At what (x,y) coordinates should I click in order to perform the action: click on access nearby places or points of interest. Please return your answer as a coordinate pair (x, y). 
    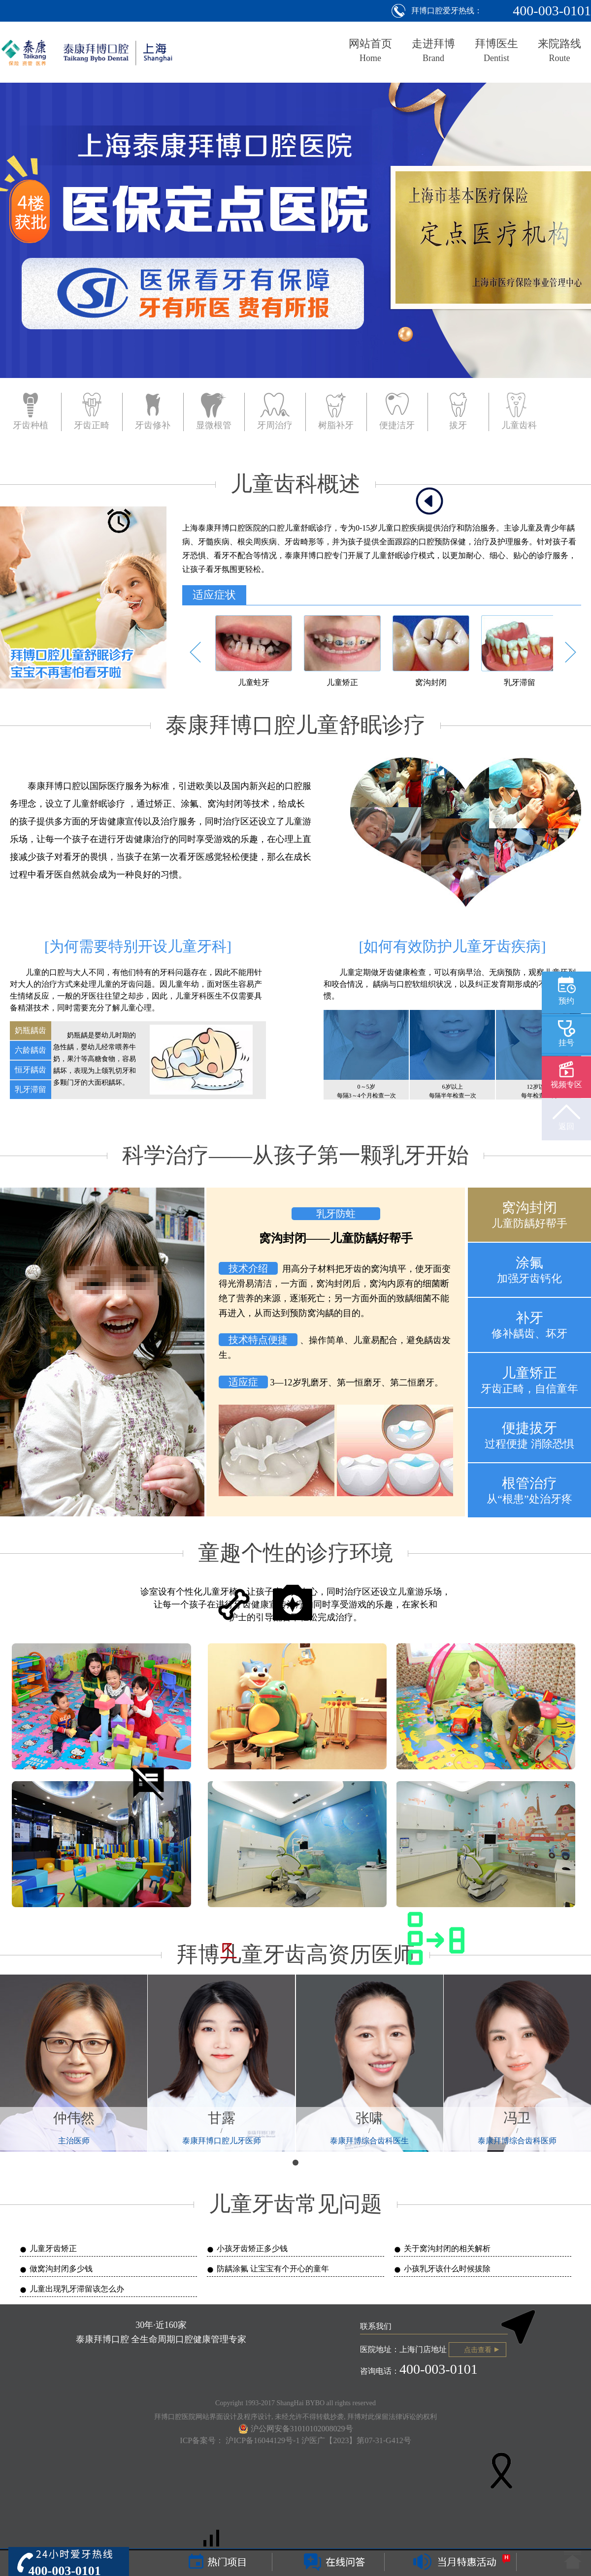
    Looking at the image, I should click on (519, 2326).